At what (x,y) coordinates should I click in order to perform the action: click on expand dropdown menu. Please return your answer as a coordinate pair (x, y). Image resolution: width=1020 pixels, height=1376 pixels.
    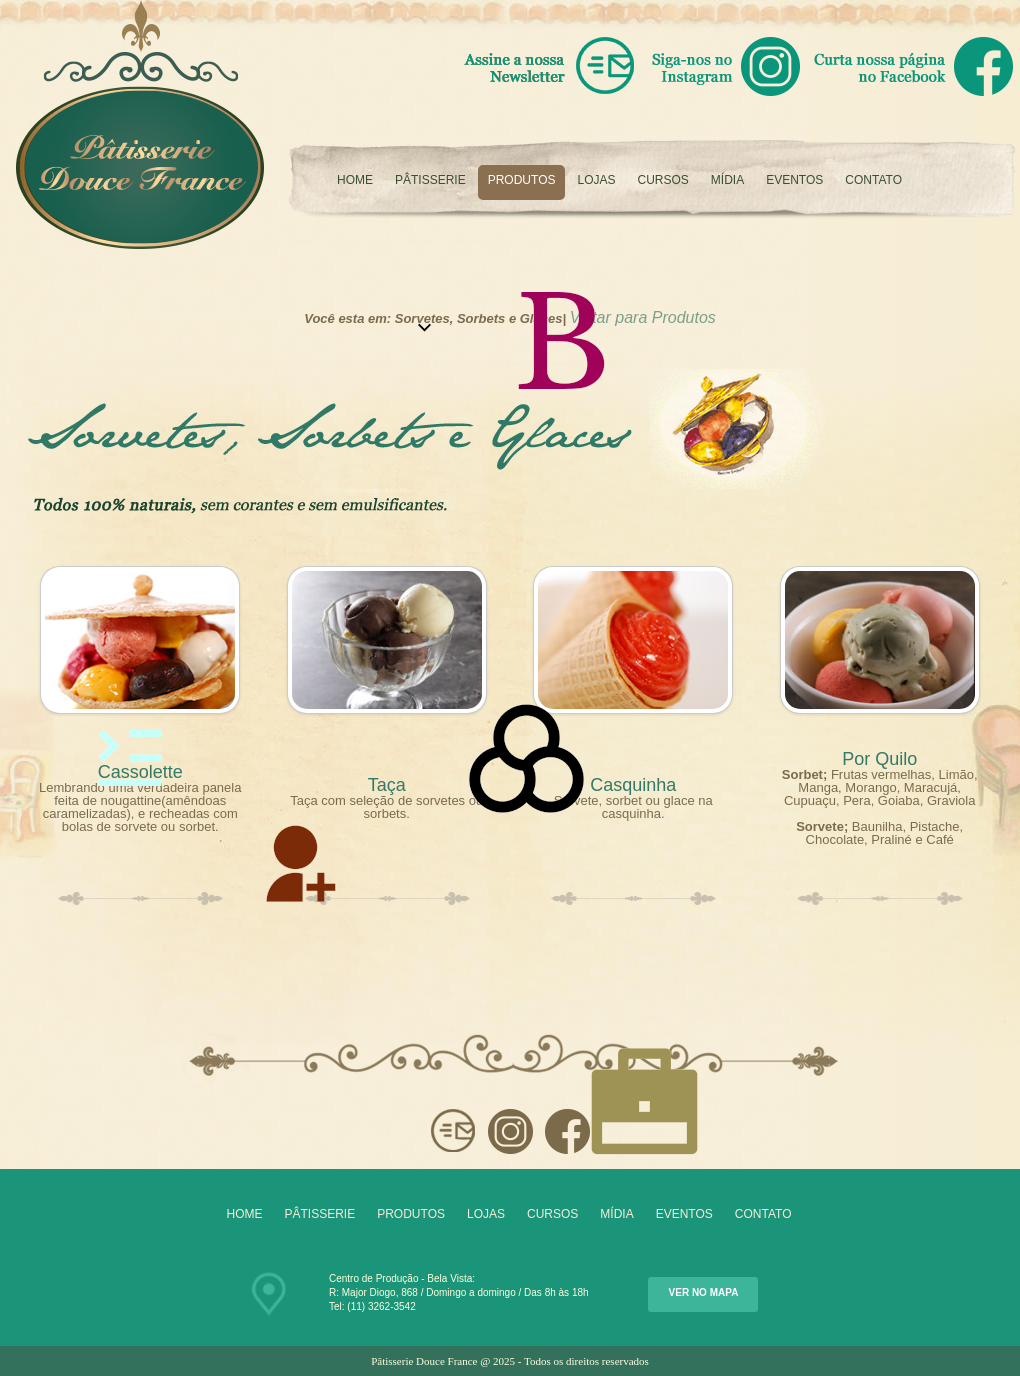
    Looking at the image, I should click on (424, 327).